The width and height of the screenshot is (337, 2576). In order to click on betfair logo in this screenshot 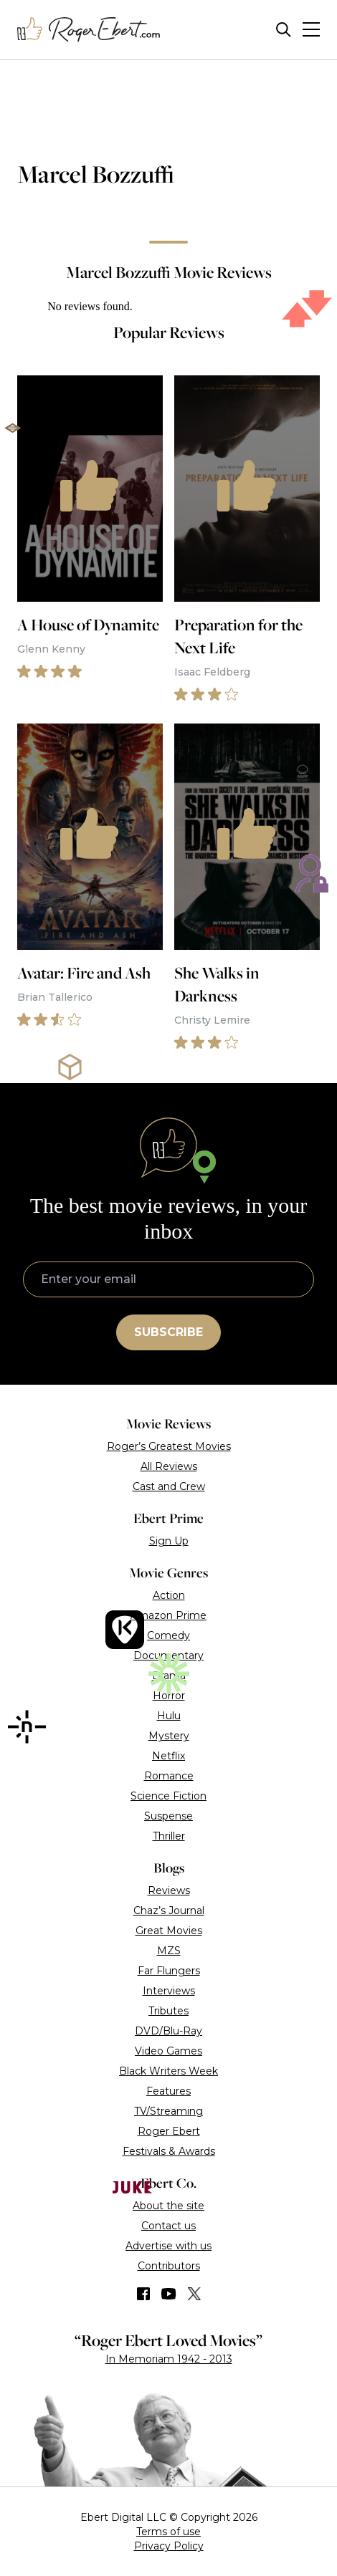, I will do `click(307, 309)`.